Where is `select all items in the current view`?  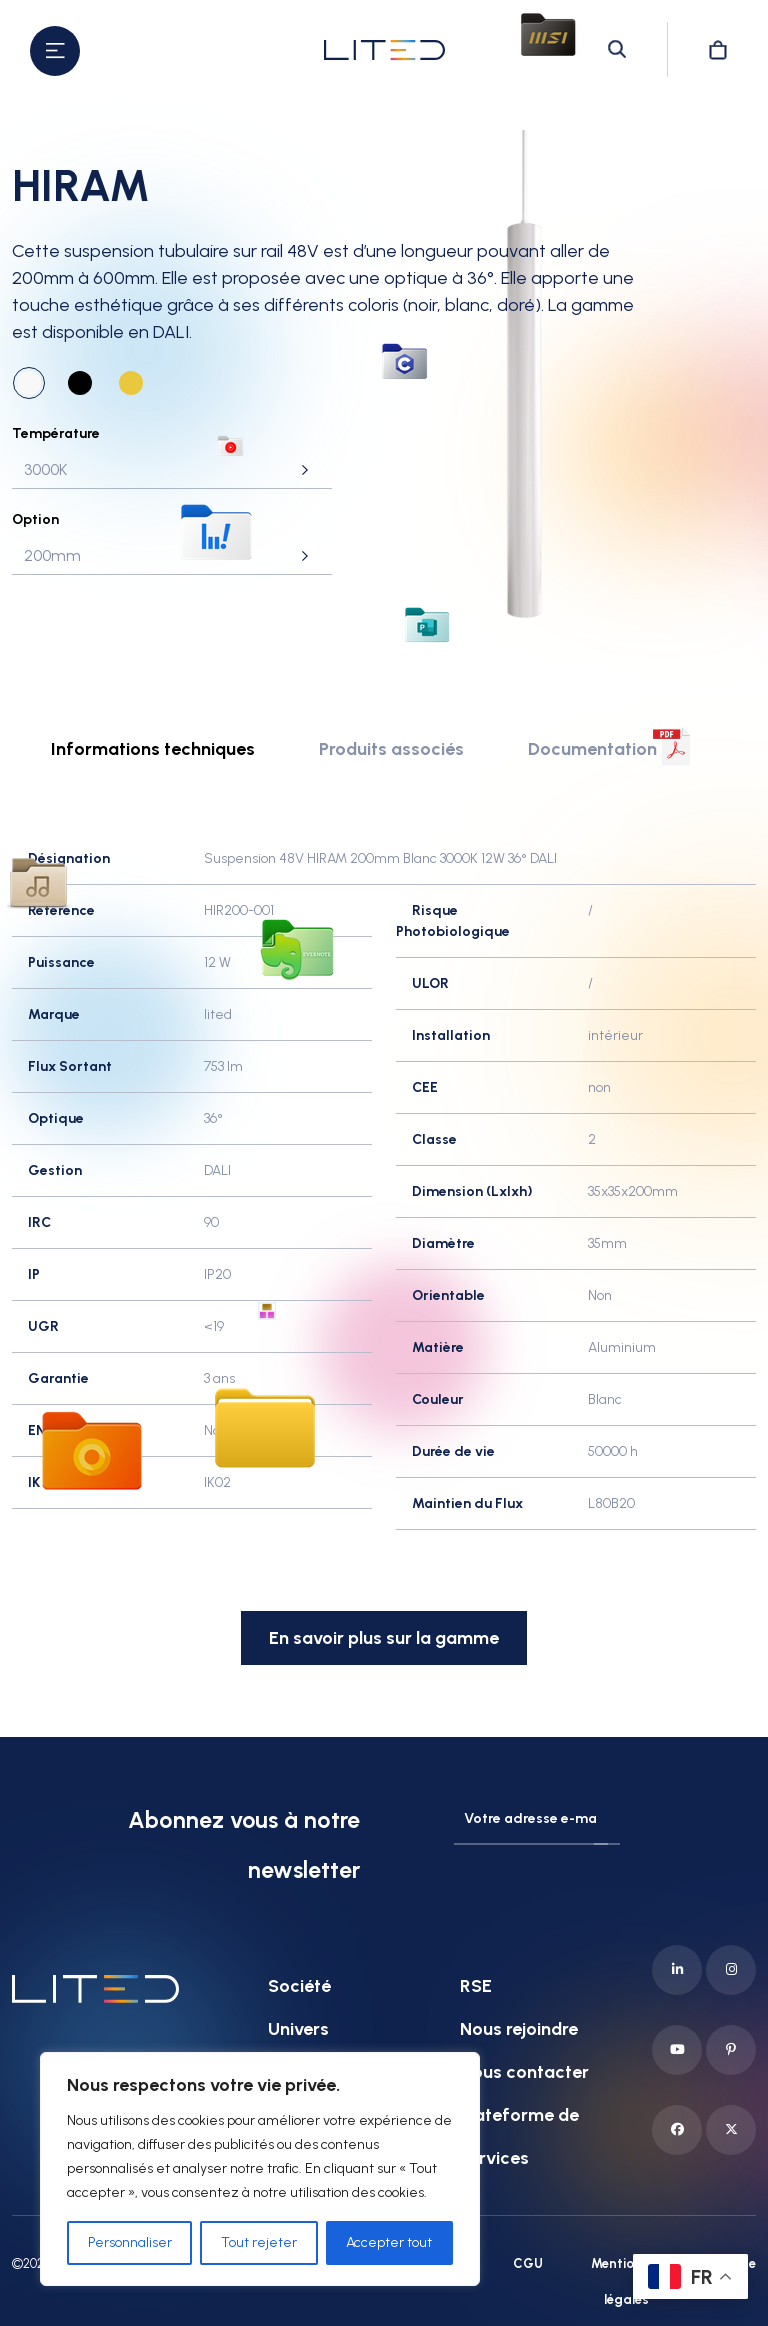 select all items in the current view is located at coordinates (267, 1311).